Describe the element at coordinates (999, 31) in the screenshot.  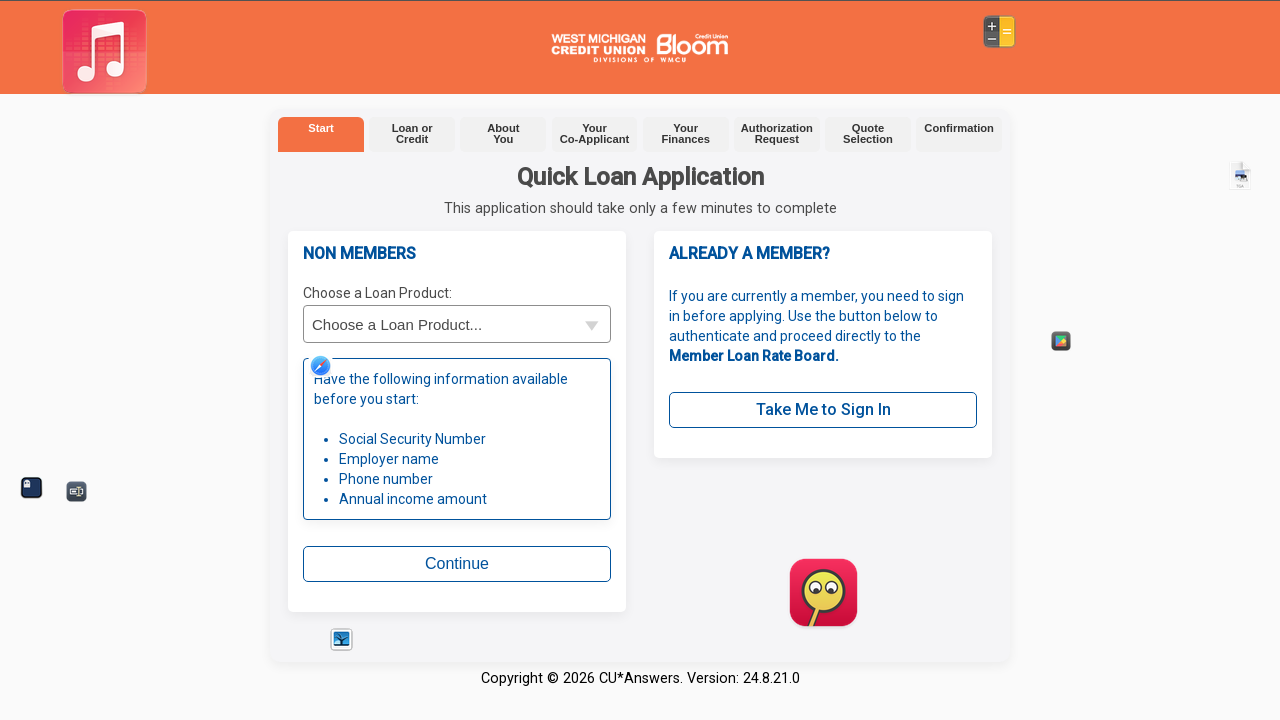
I see `open the calculator app` at that location.